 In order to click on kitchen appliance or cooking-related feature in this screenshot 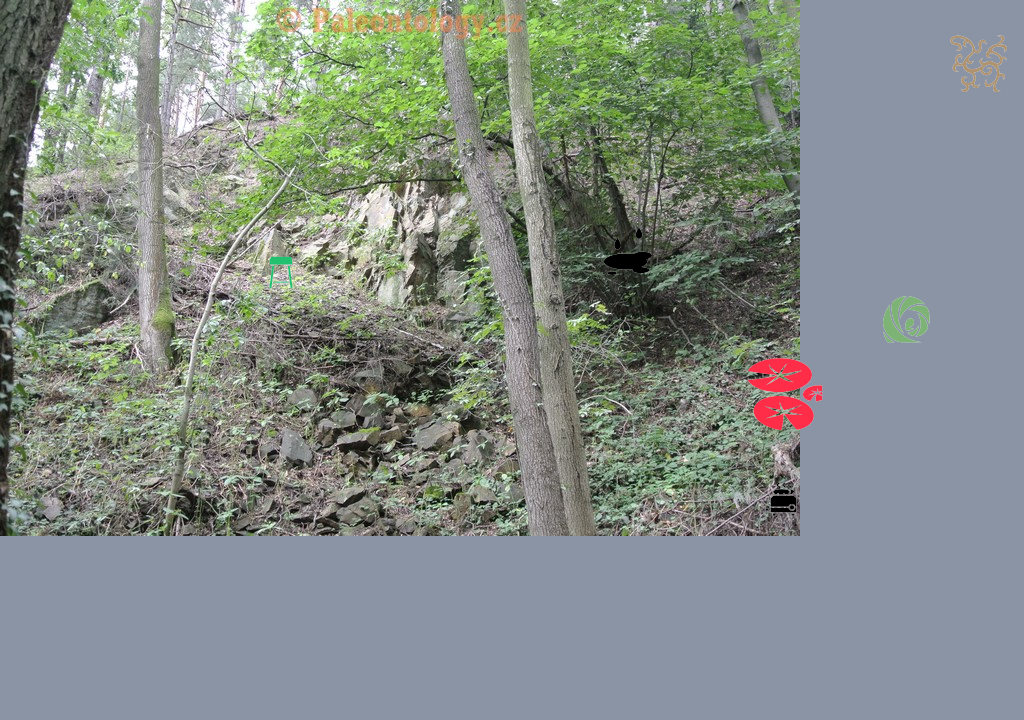, I will do `click(781, 499)`.